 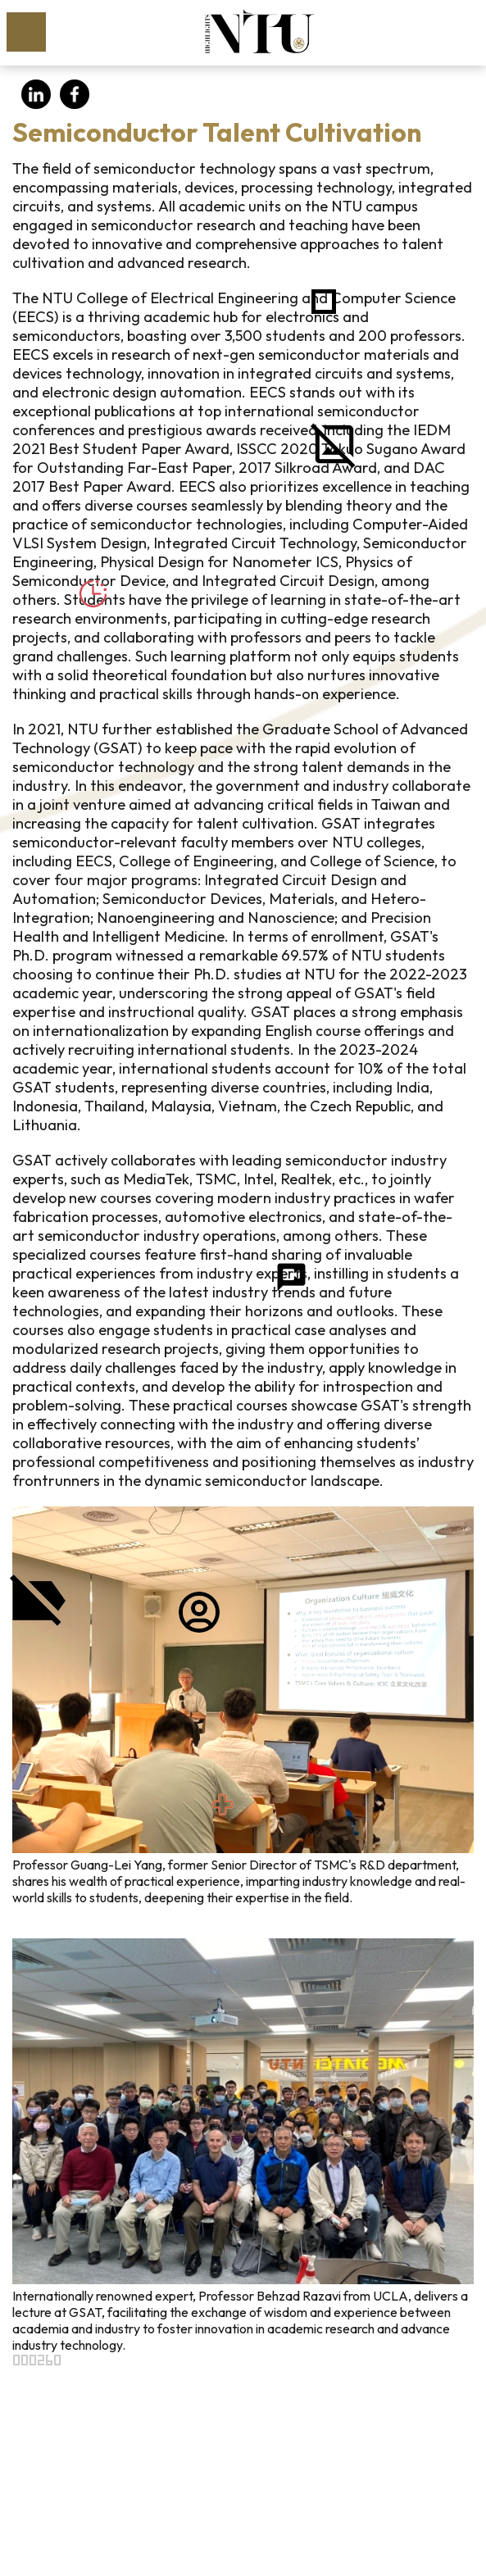 I want to click on access health or medical features, so click(x=222, y=1804).